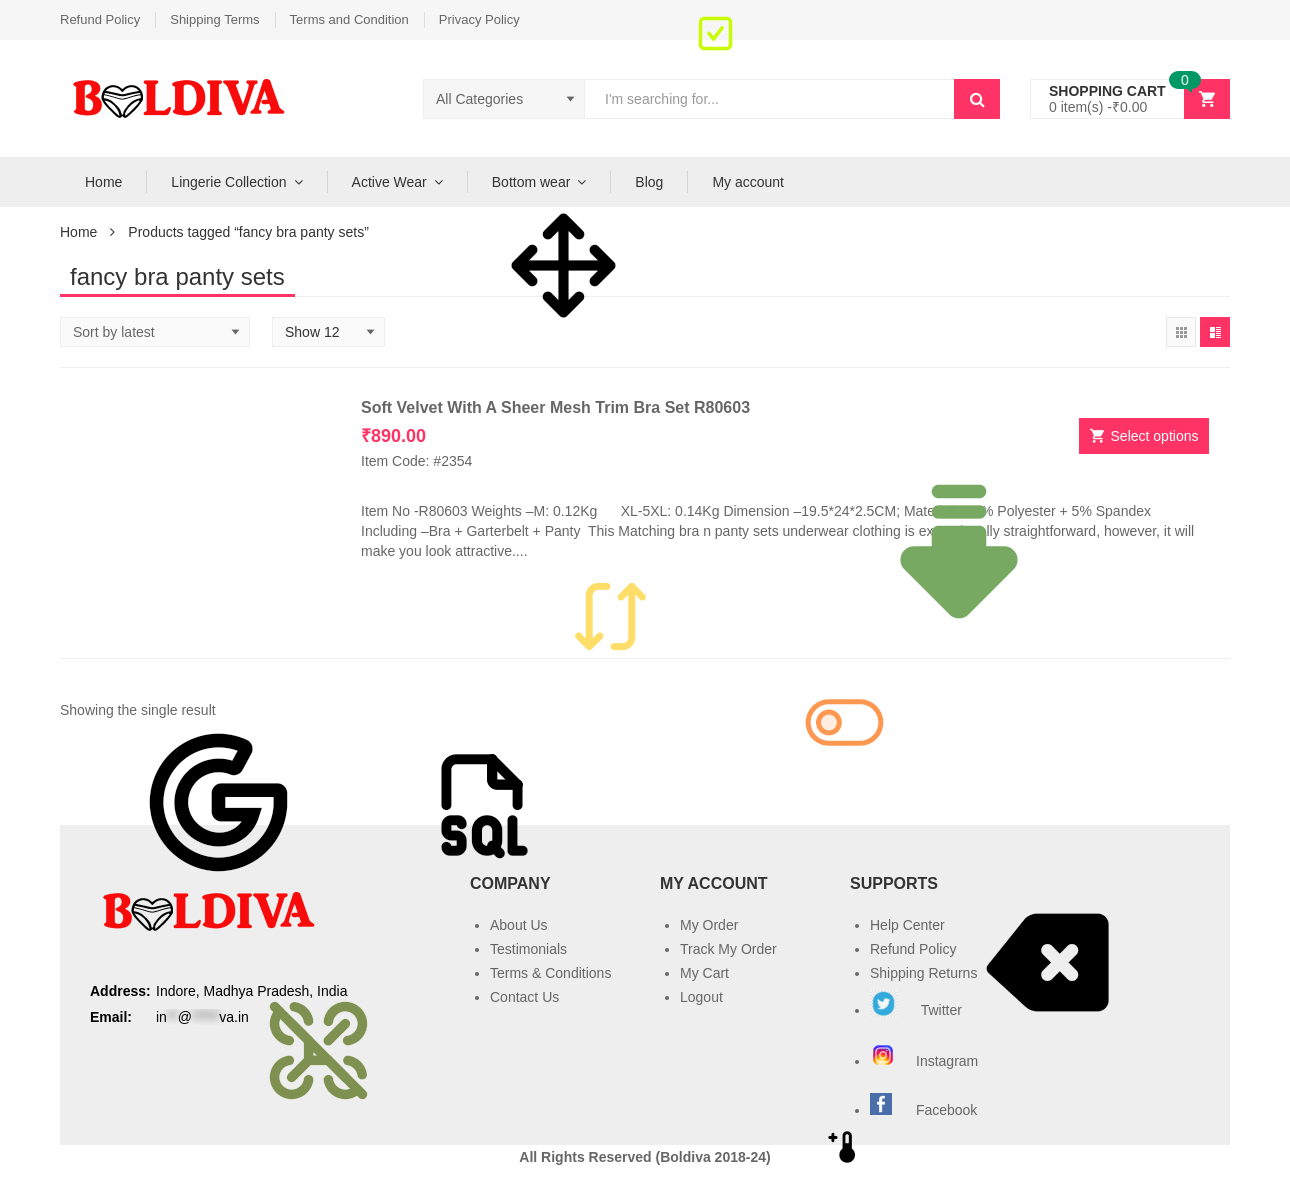  I want to click on toggle switch in off position, so click(844, 722).